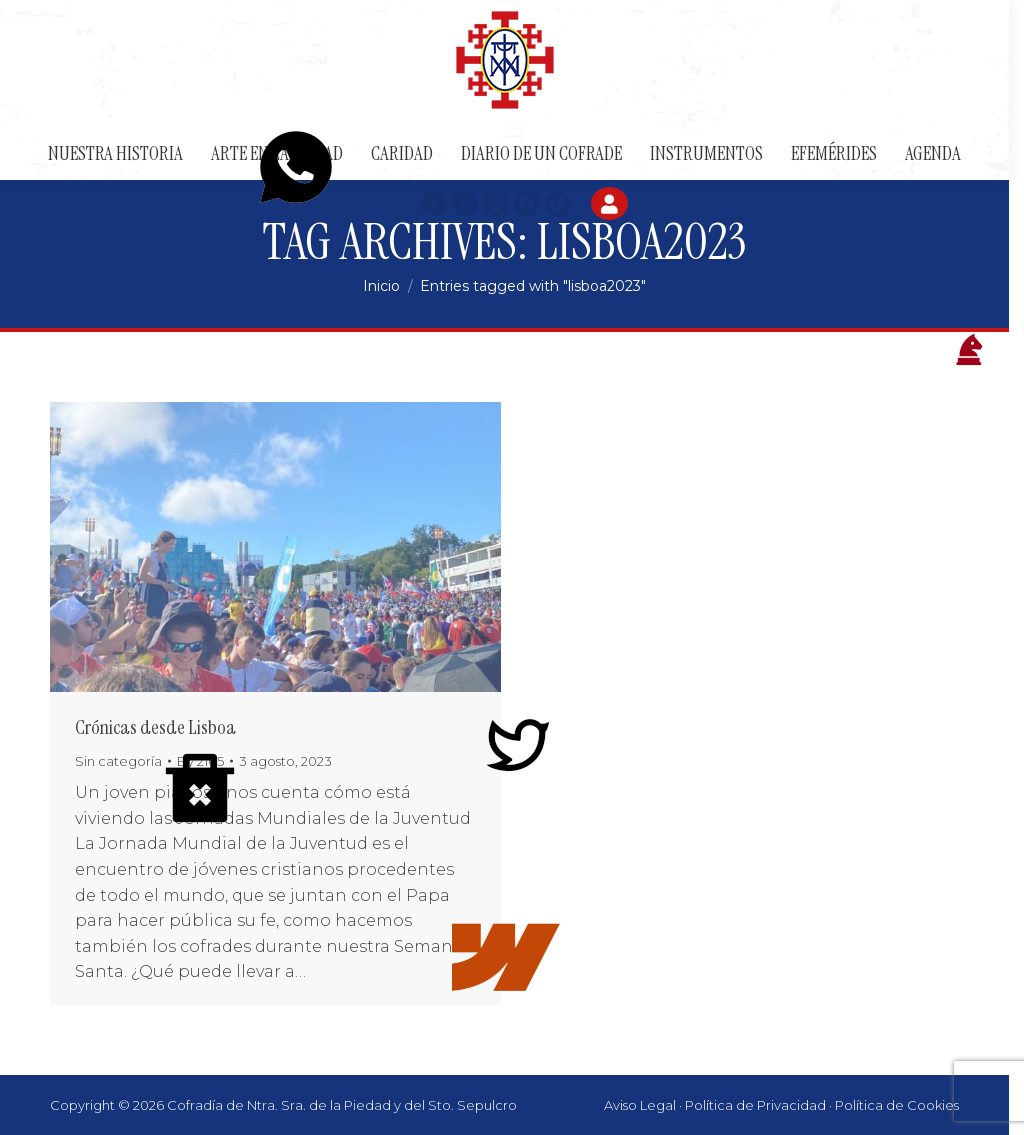 This screenshot has height=1135, width=1024. Describe the element at coordinates (969, 350) in the screenshot. I see `play chess game` at that location.